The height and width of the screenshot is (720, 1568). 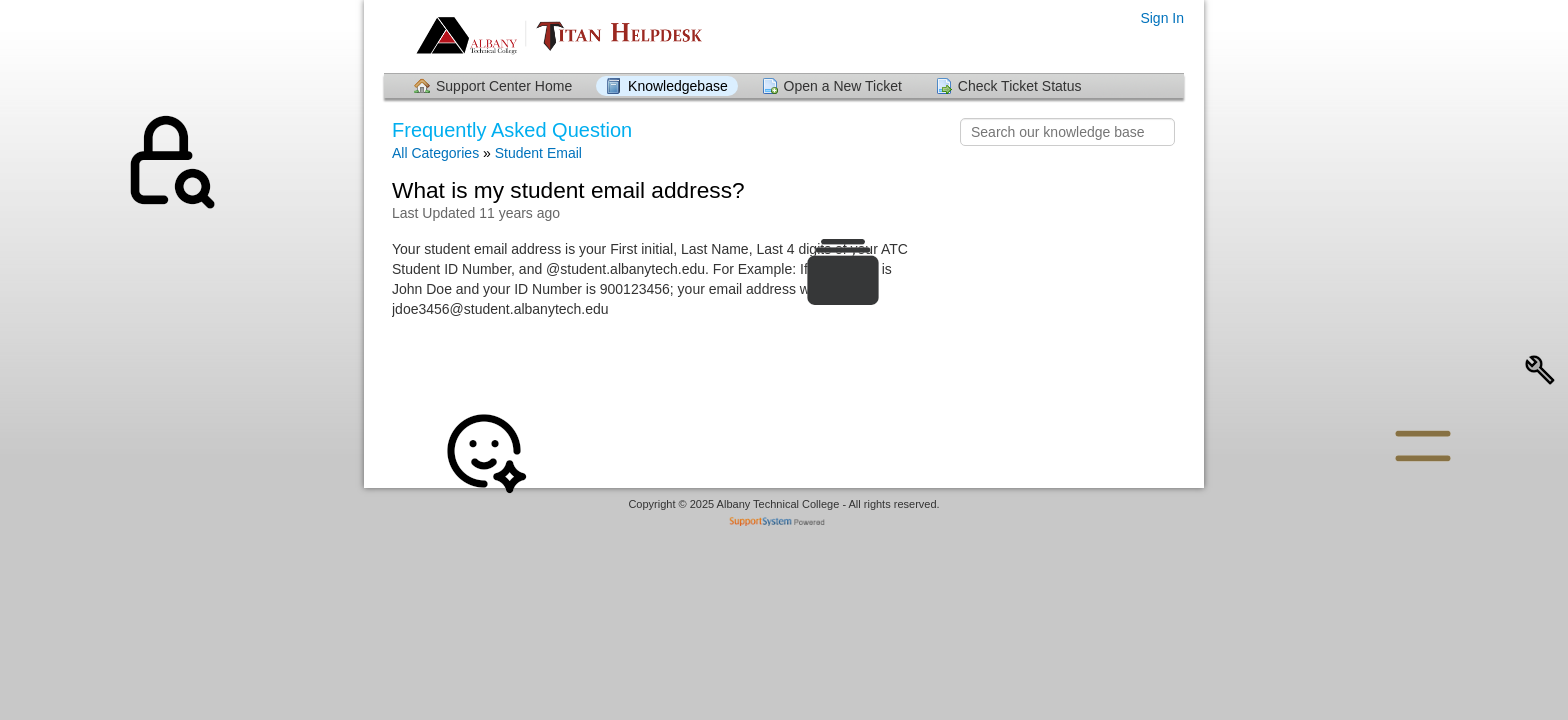 I want to click on access settings or configuration options, so click(x=1540, y=370).